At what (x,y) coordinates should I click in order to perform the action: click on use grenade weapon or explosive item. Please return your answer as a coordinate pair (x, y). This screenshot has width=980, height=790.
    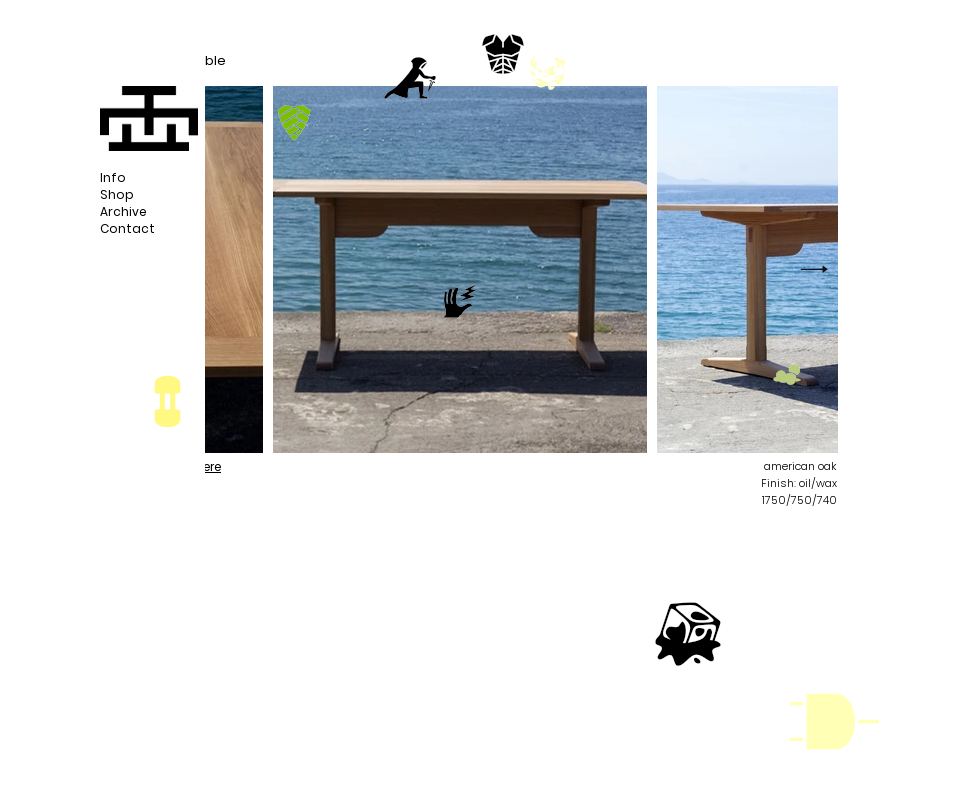
    Looking at the image, I should click on (167, 401).